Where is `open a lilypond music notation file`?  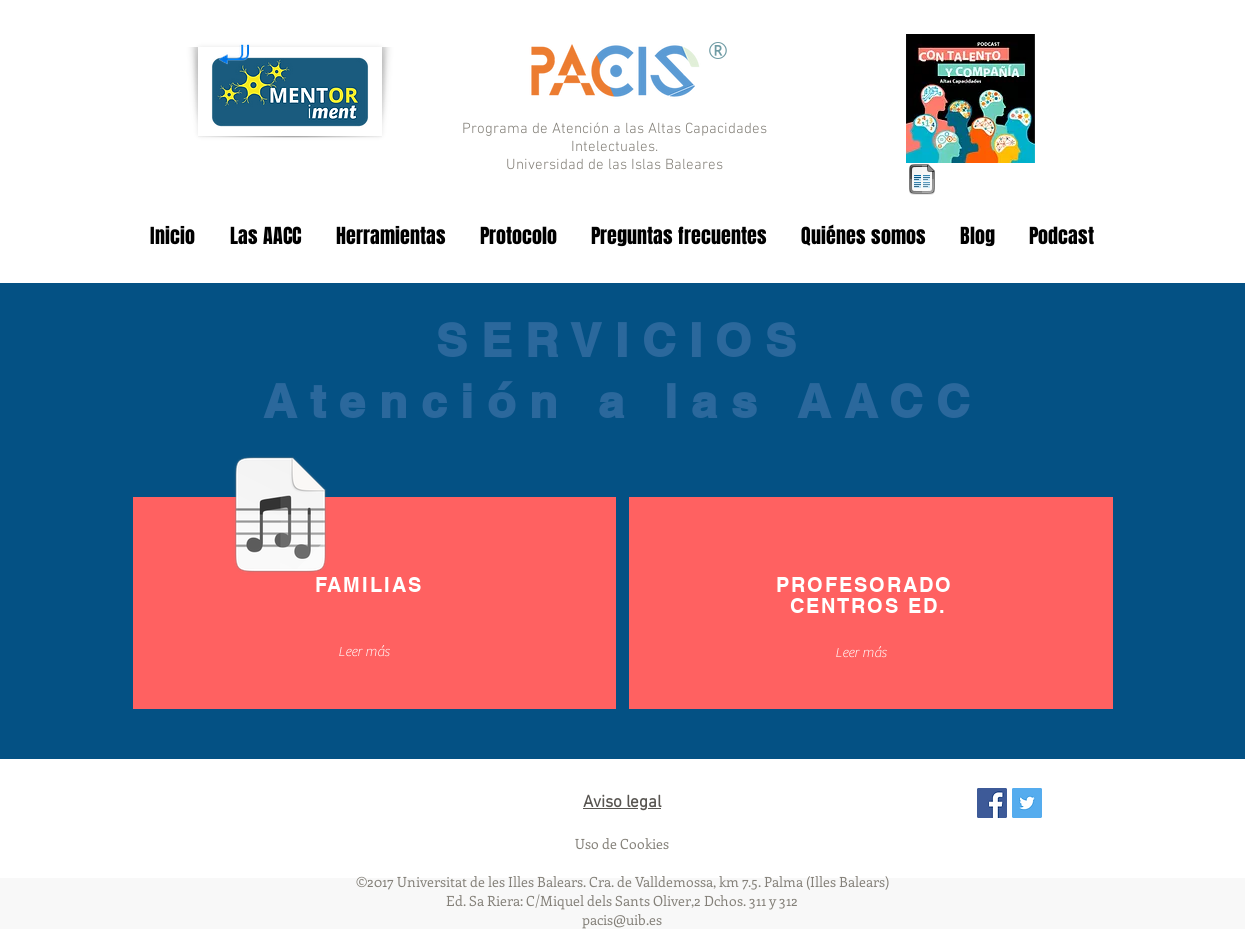
open a lilypond music notation file is located at coordinates (280, 514).